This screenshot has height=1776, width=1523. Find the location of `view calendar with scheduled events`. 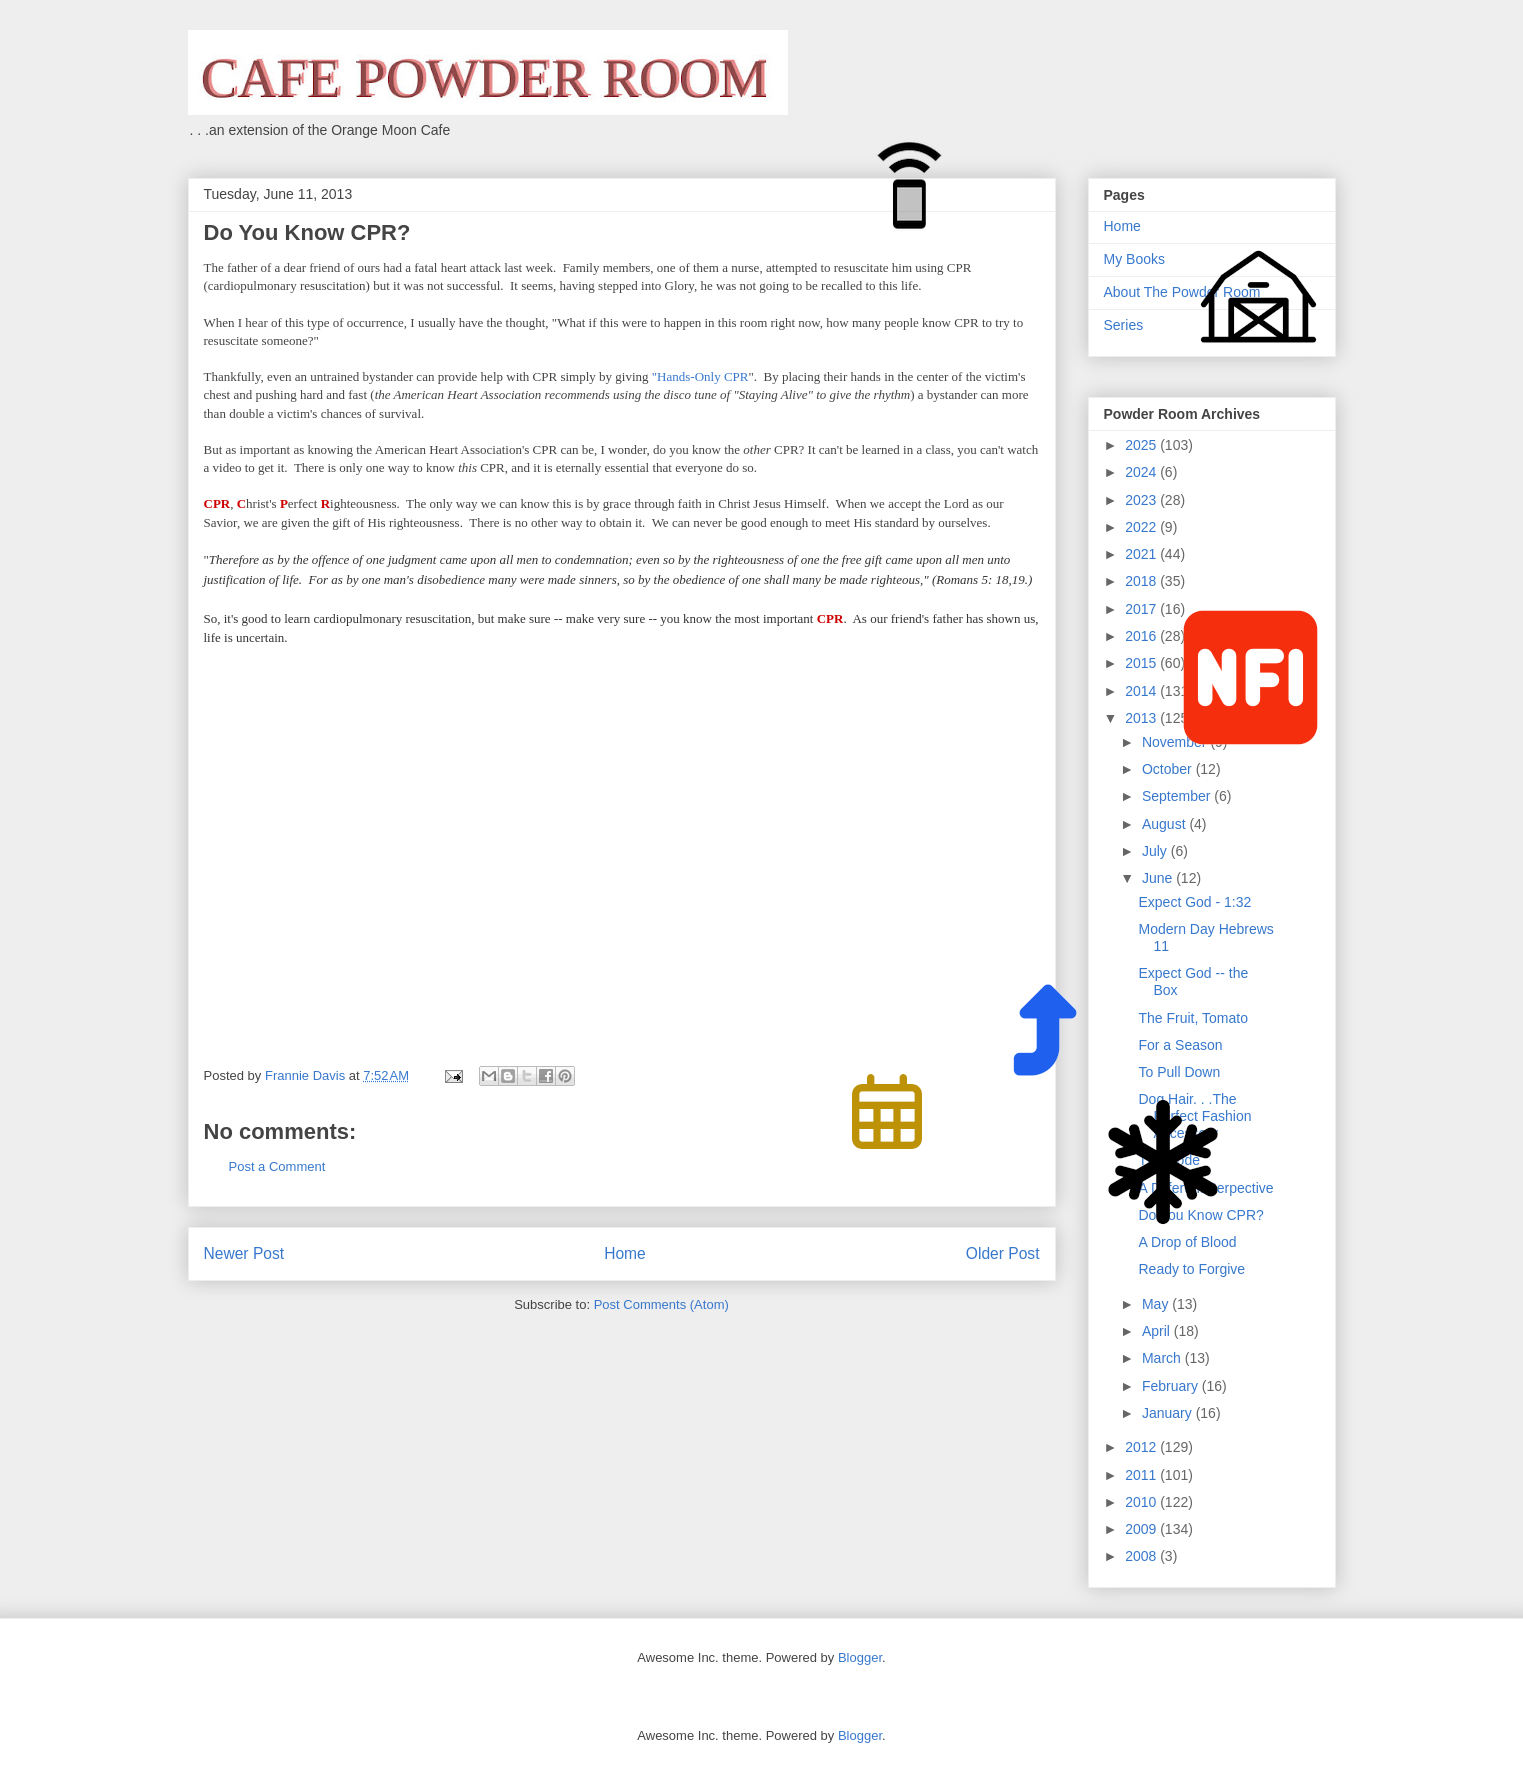

view calendar with scheduled events is located at coordinates (887, 1114).